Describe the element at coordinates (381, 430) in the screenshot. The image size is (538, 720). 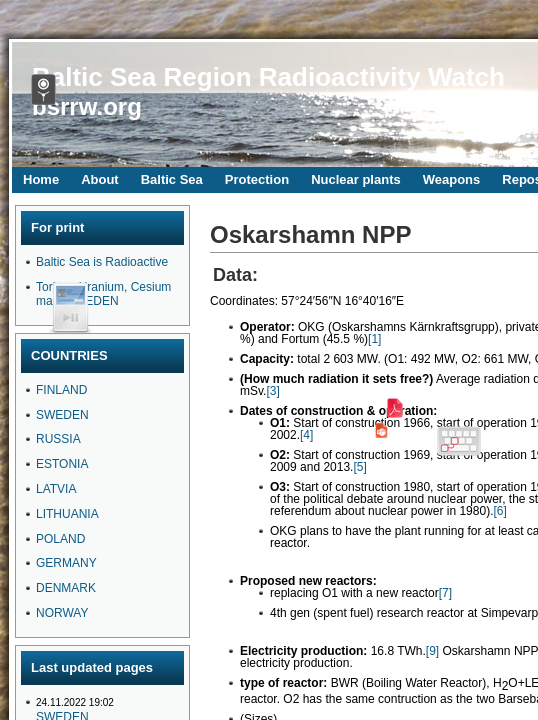
I see `microsoft powerpoint file` at that location.